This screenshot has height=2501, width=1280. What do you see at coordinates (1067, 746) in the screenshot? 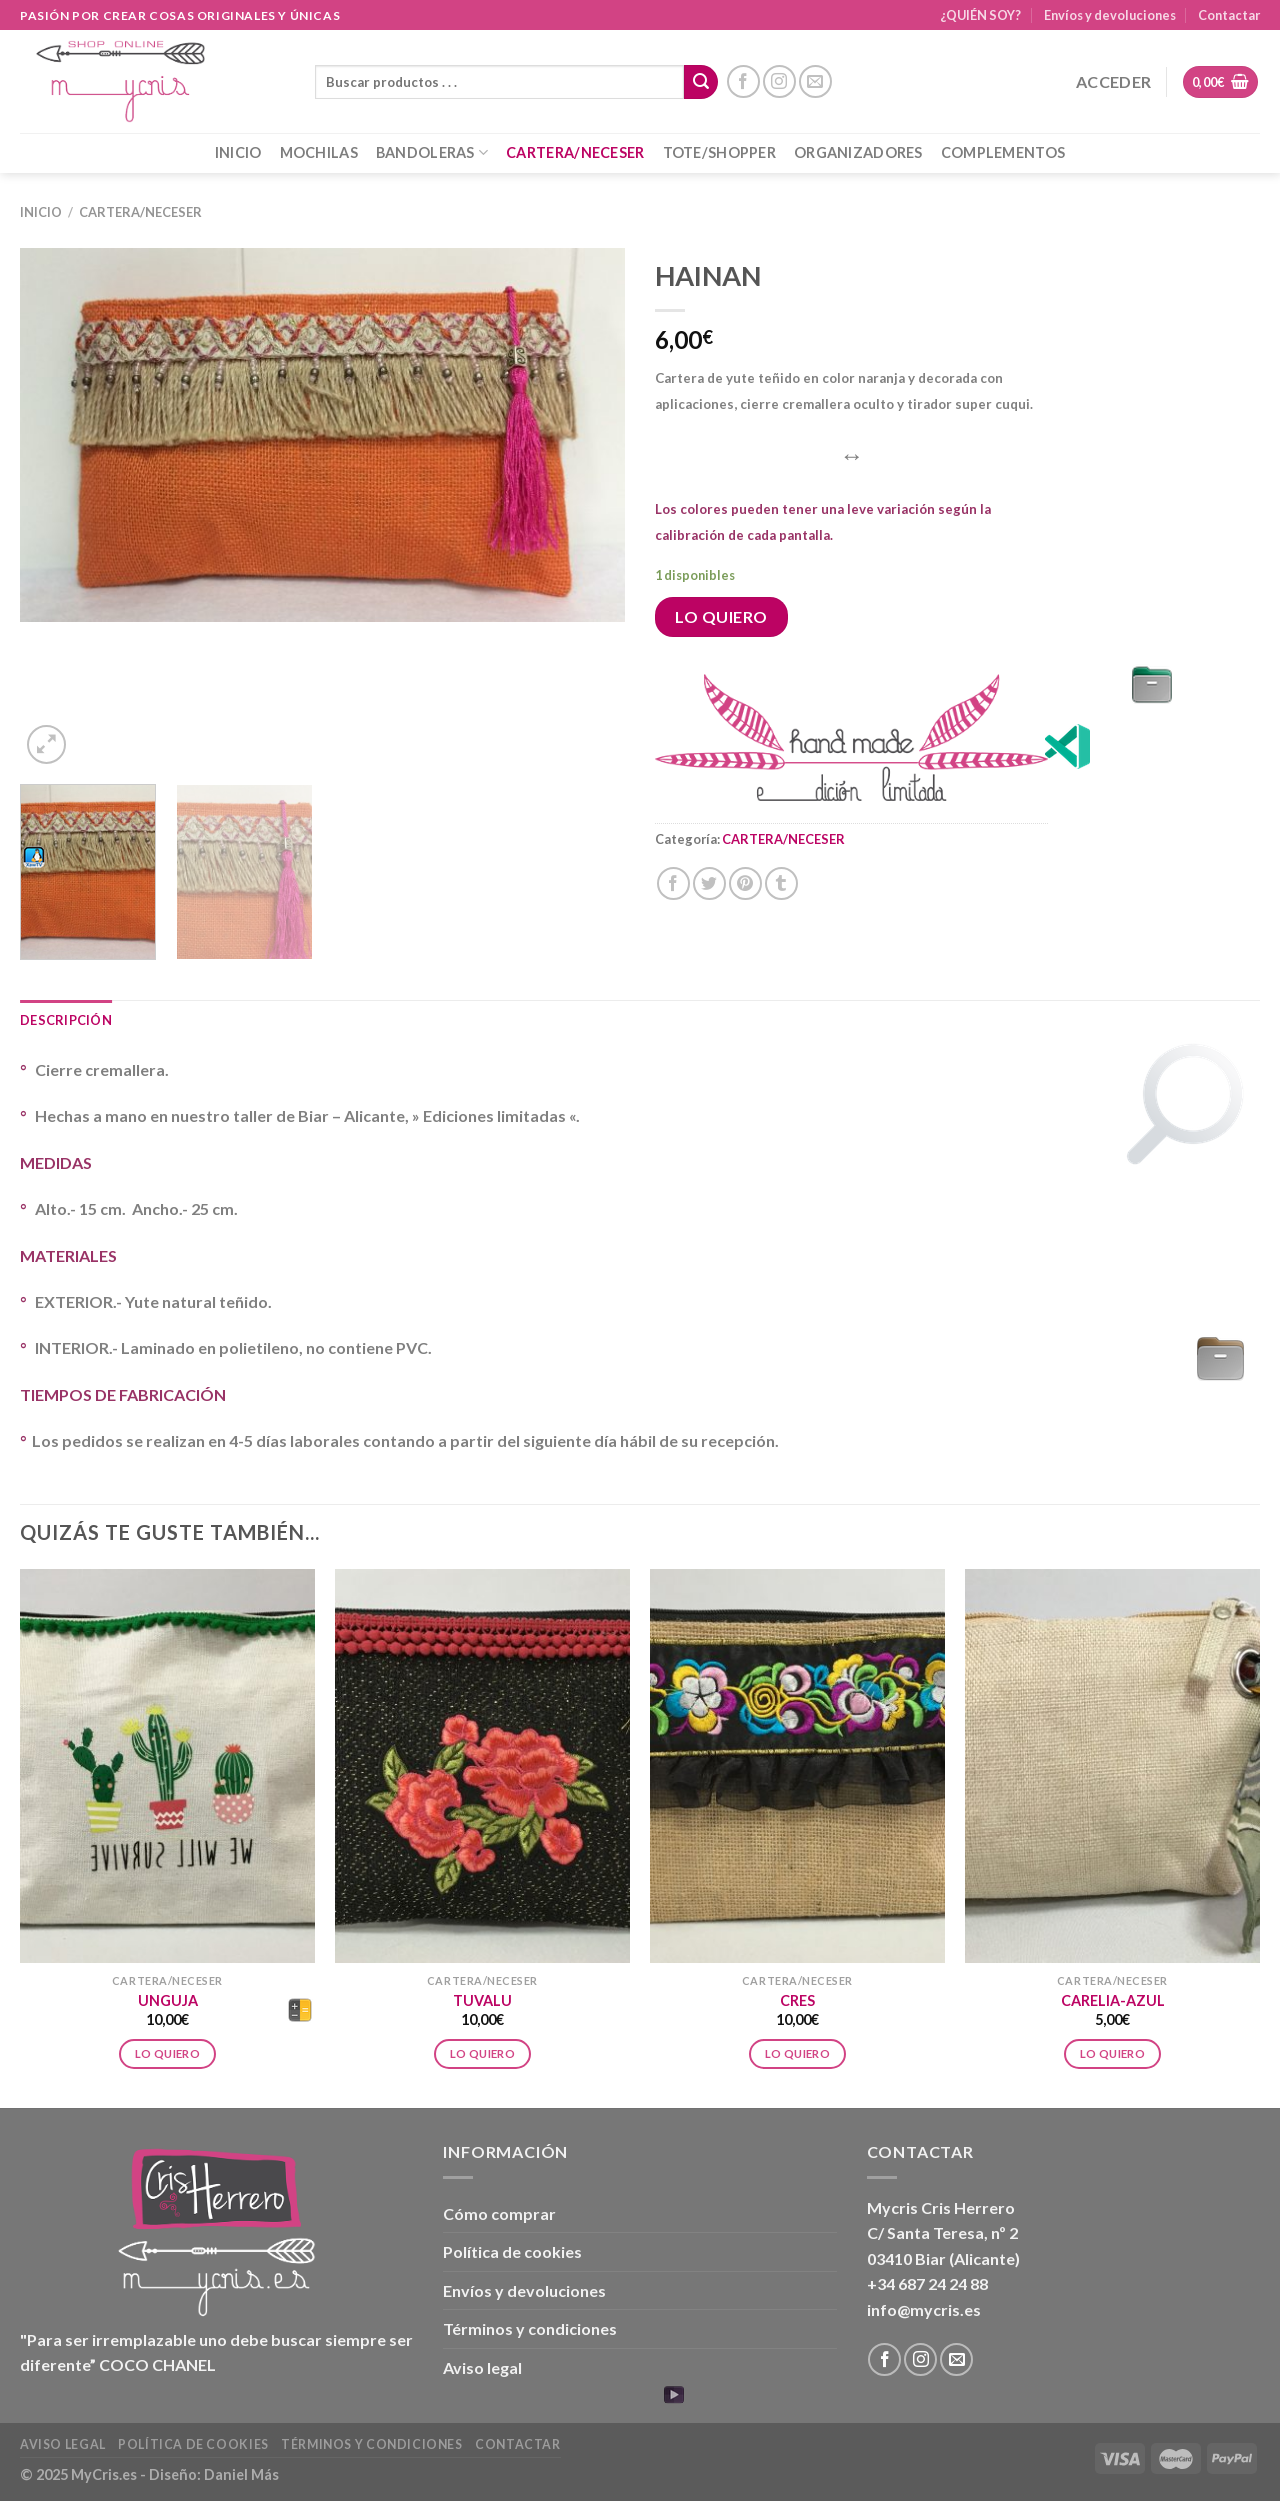
I see `open visual studio code editor` at bounding box center [1067, 746].